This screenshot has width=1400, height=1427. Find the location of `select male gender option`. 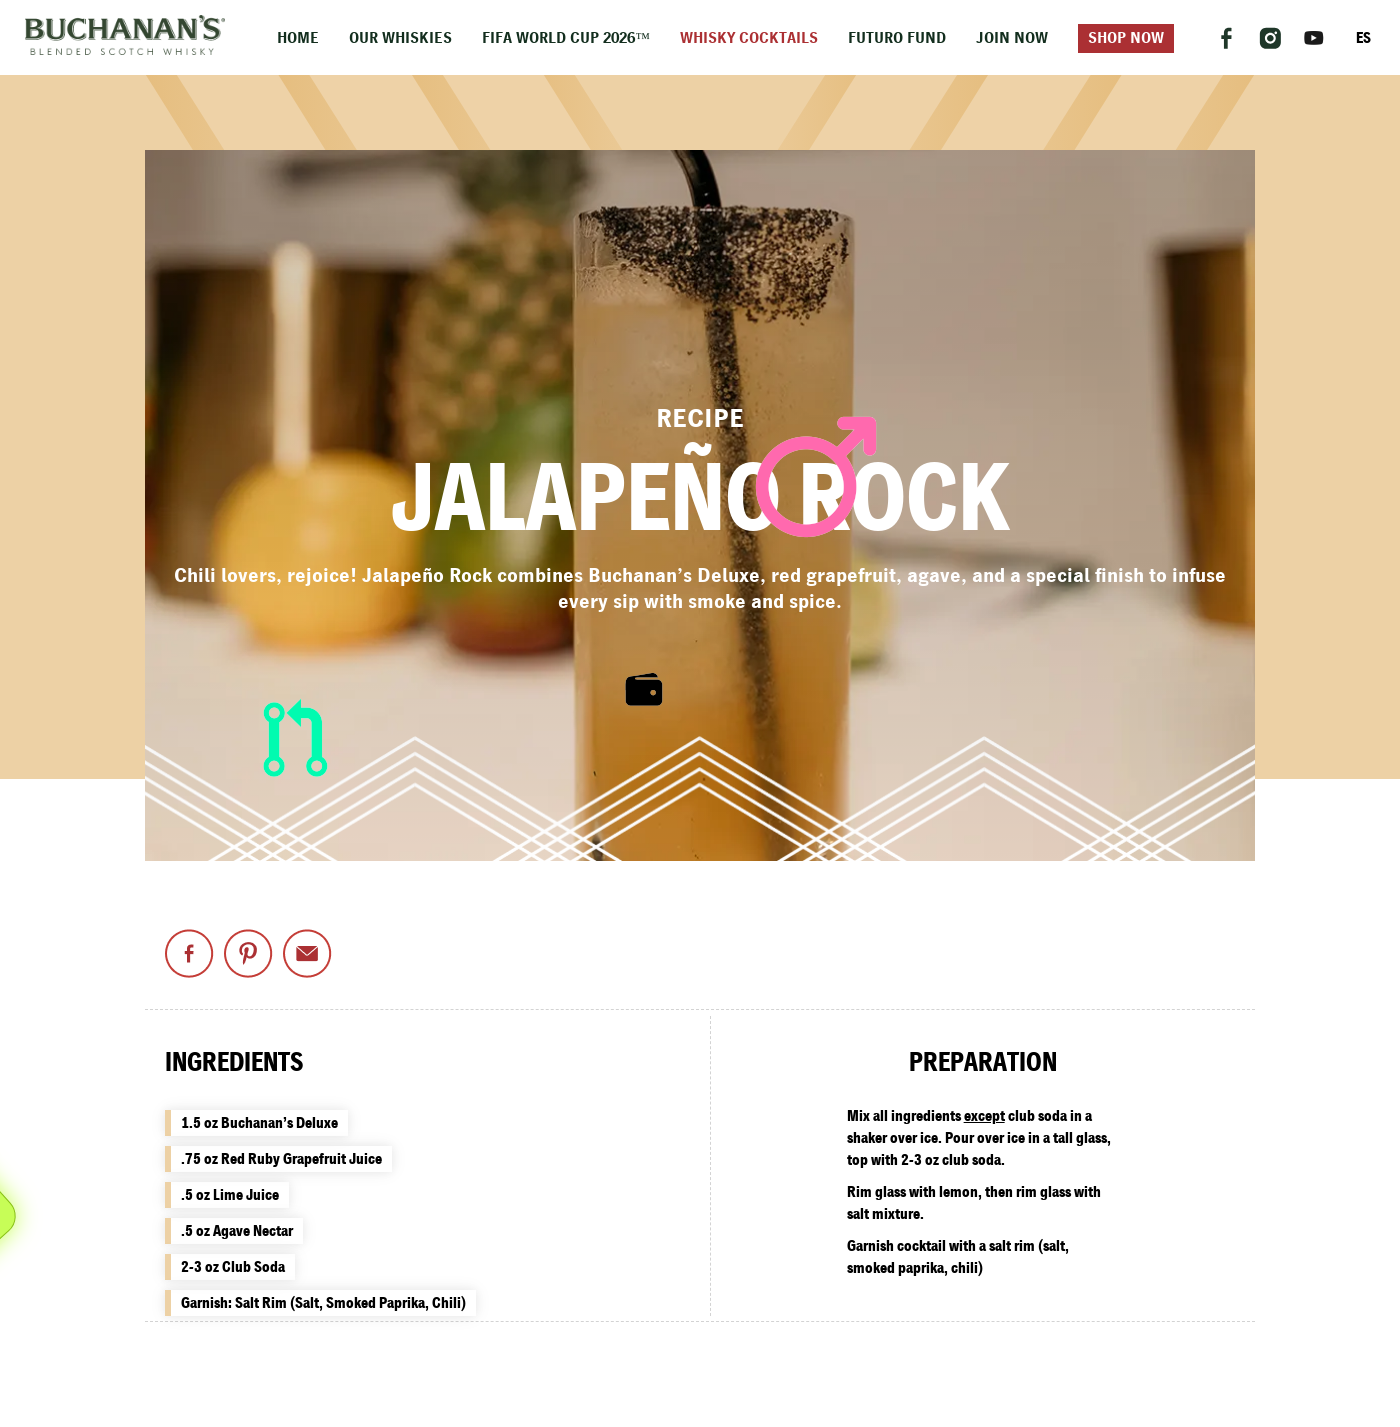

select male gender option is located at coordinates (816, 477).